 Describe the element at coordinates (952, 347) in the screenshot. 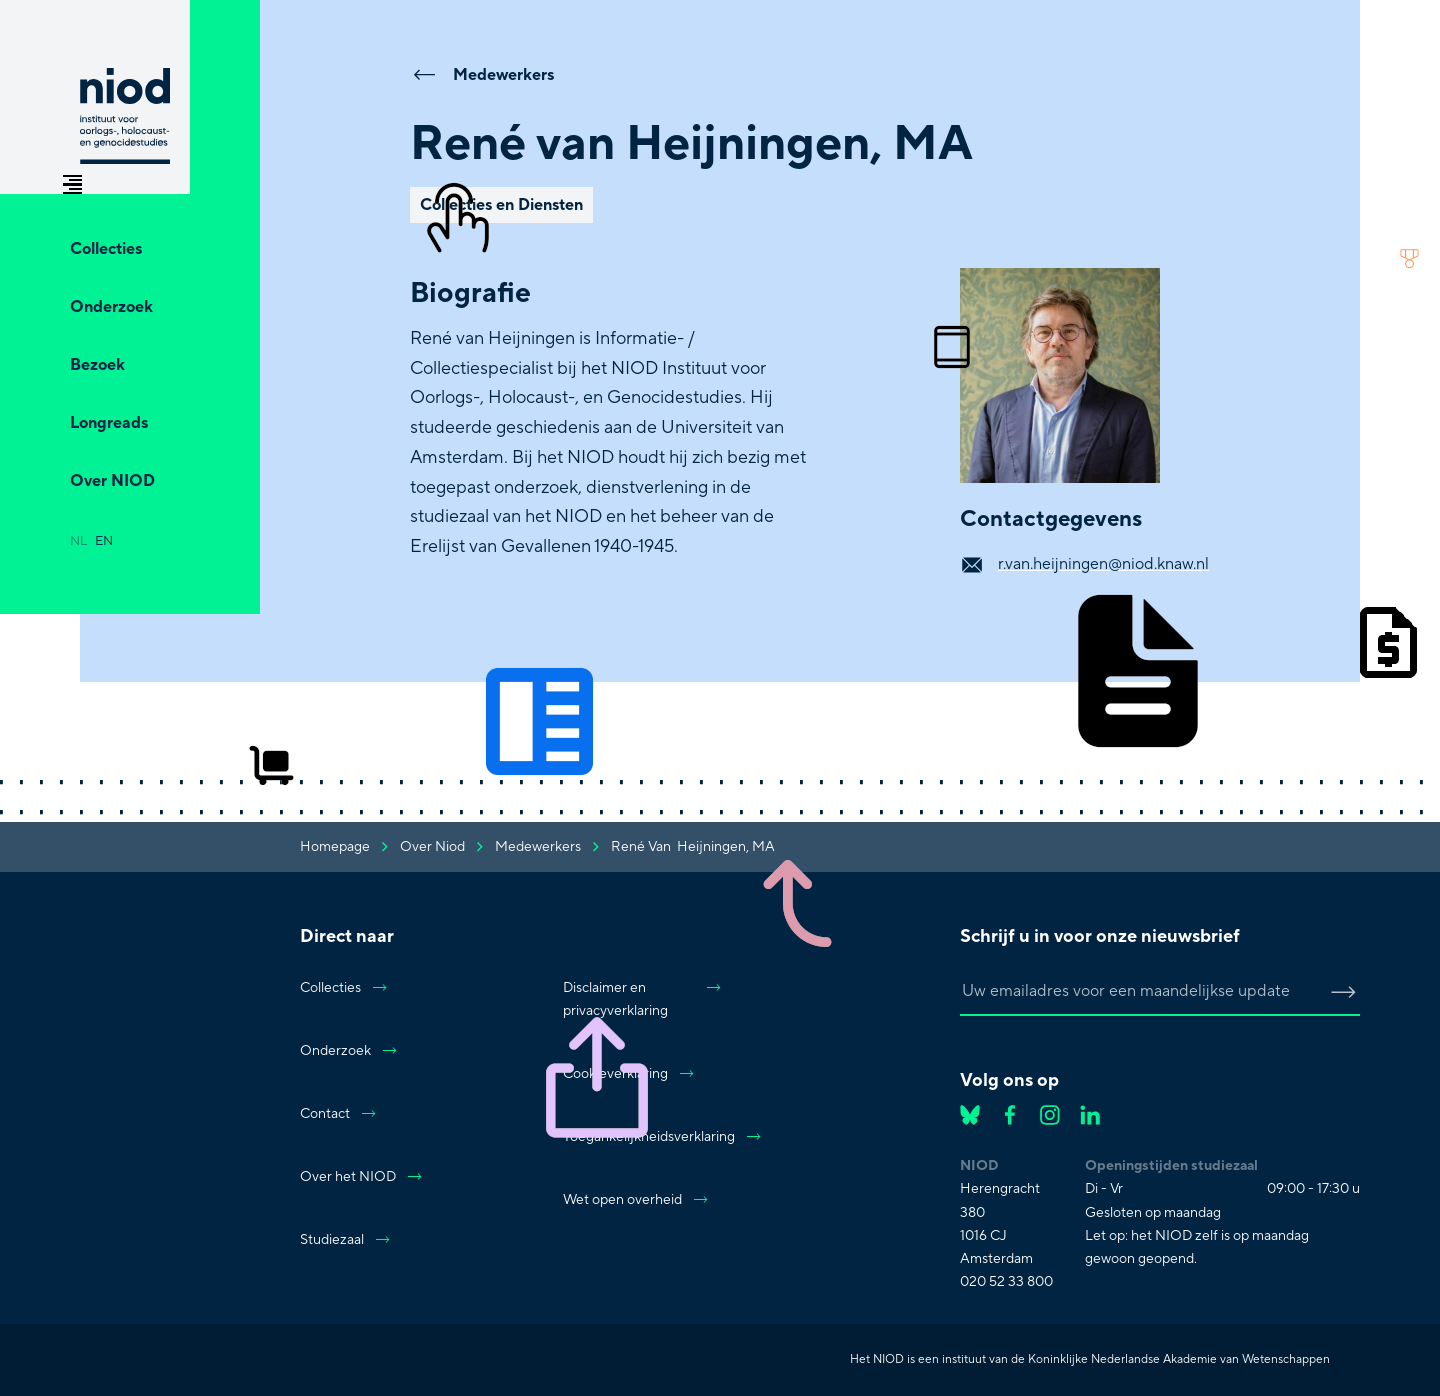

I see `switch to tablet view` at that location.